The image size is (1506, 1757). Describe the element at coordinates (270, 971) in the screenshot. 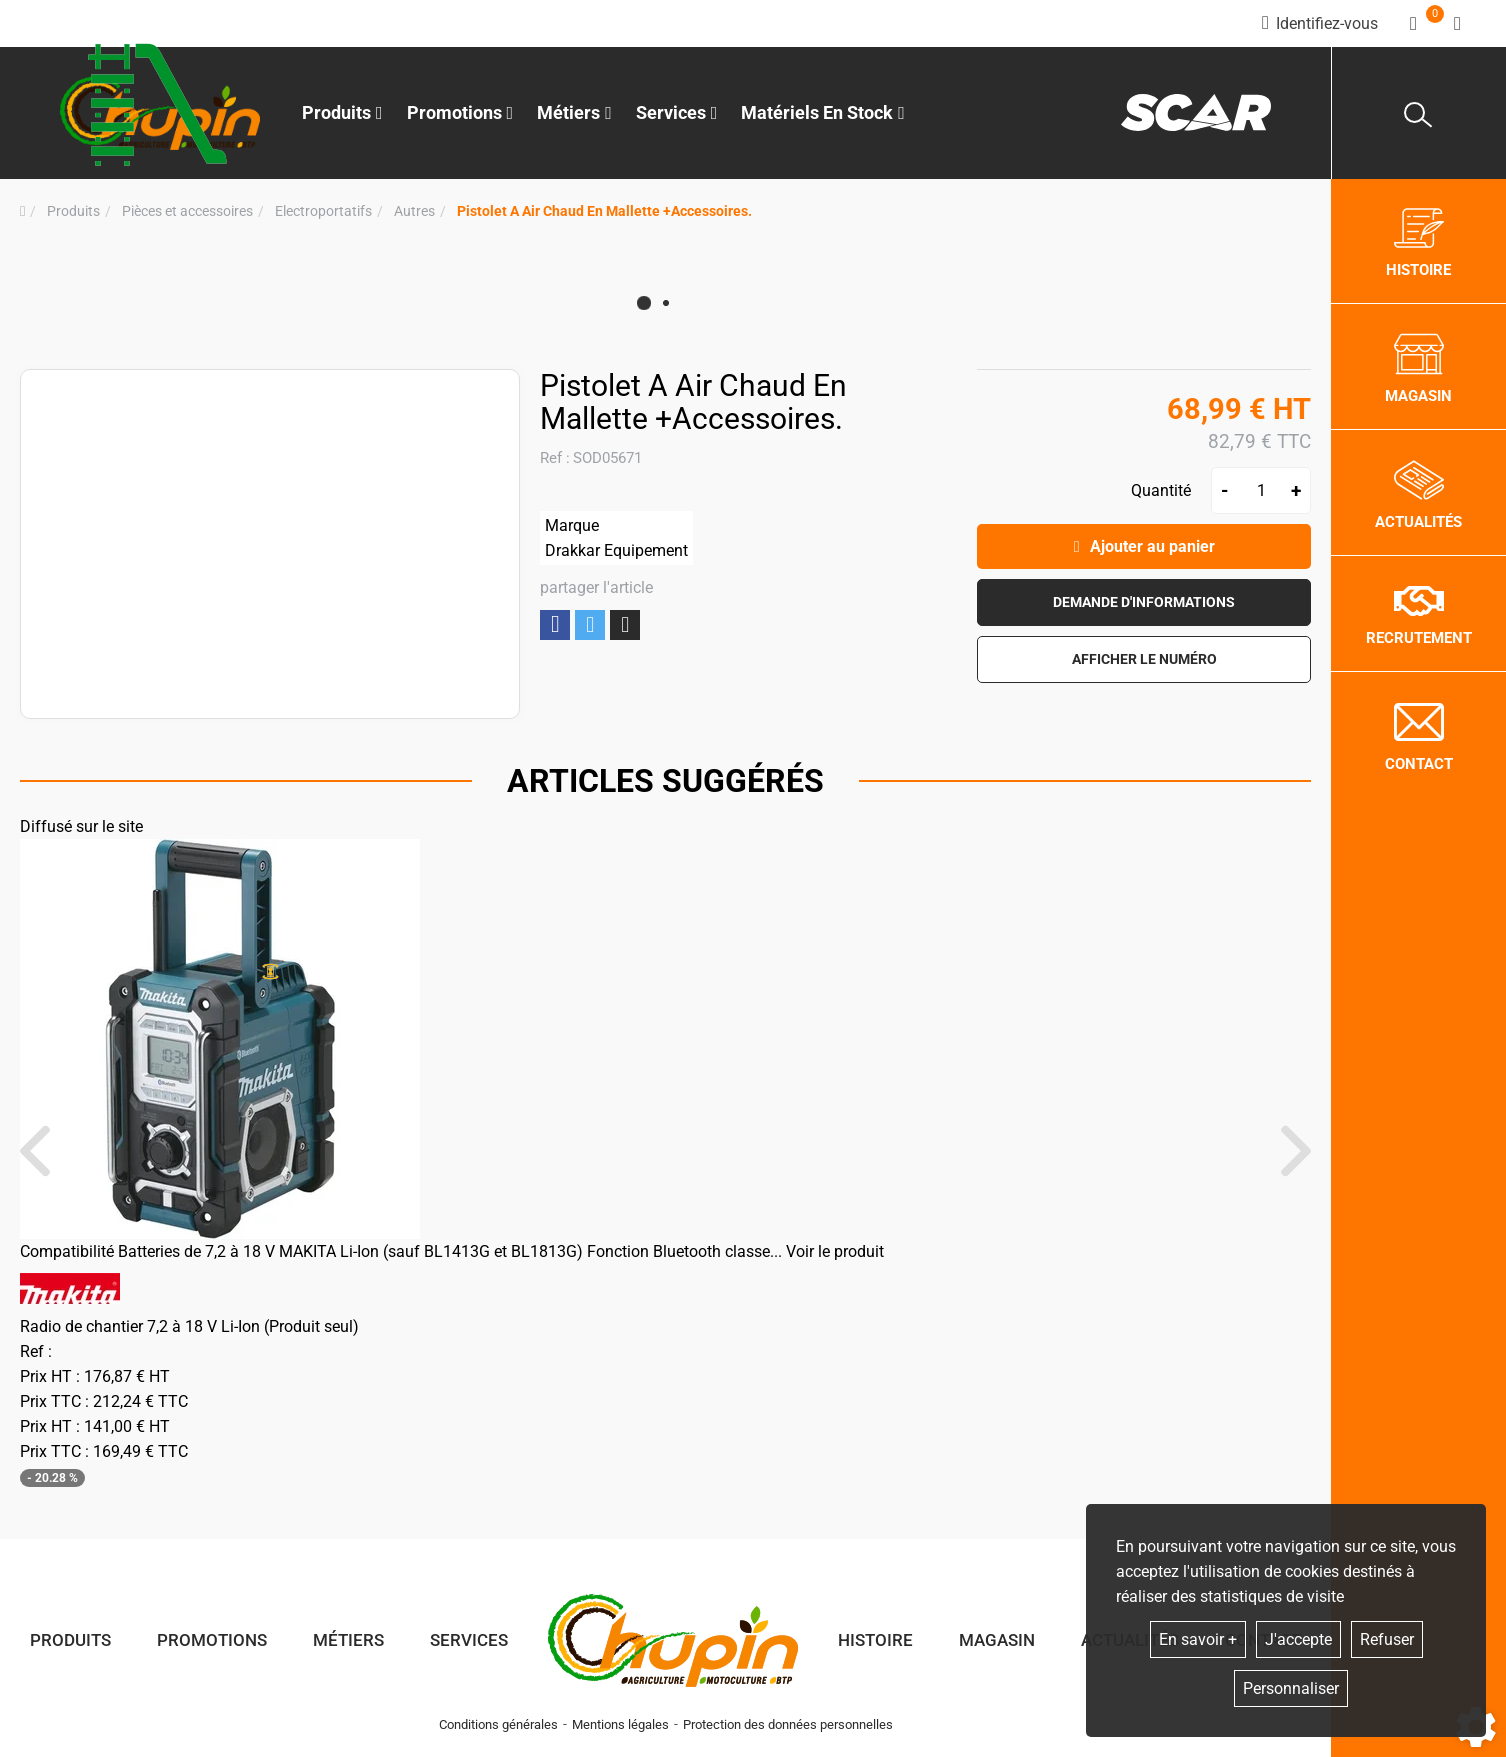

I see `activate a time-based trap or ability` at that location.